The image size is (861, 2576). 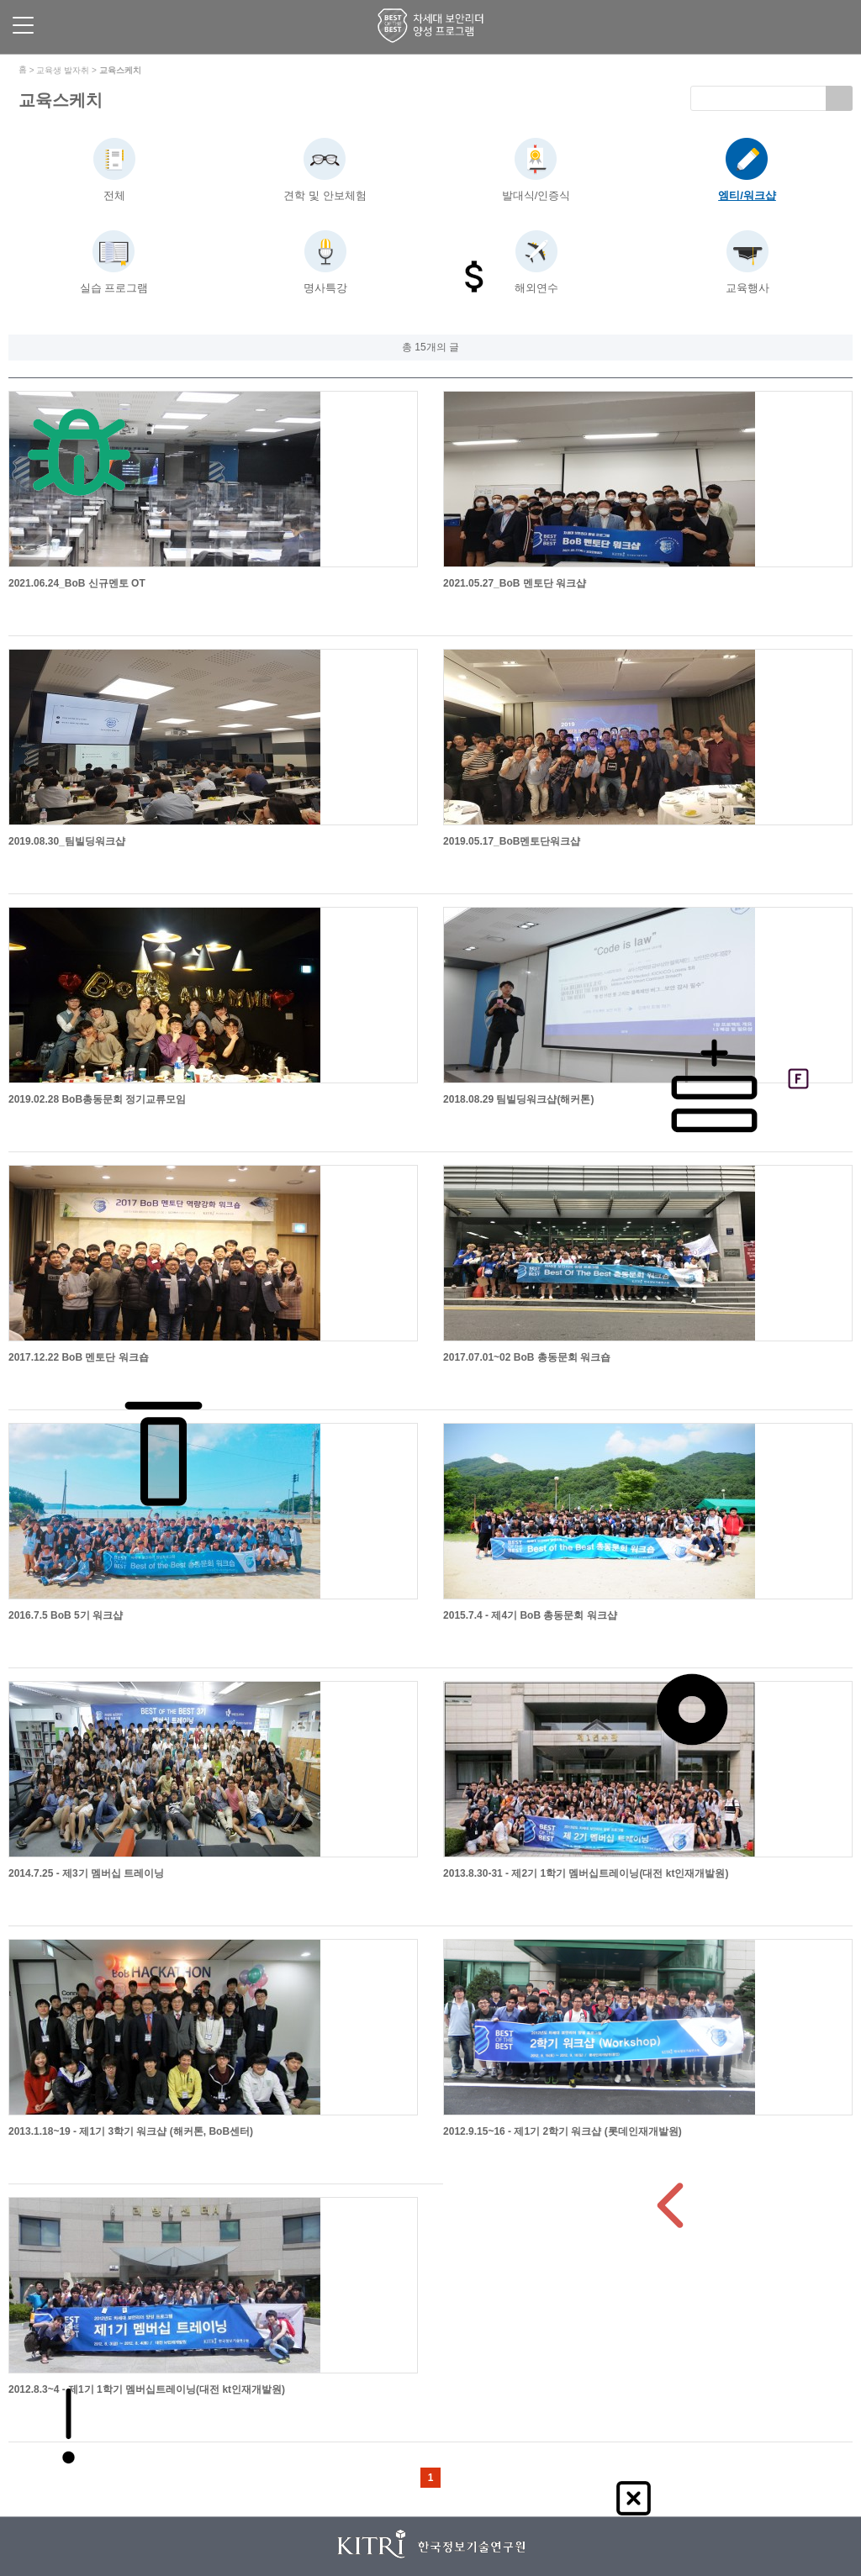 What do you see at coordinates (798, 1078) in the screenshot?
I see `facebook app or social media shortcut` at bounding box center [798, 1078].